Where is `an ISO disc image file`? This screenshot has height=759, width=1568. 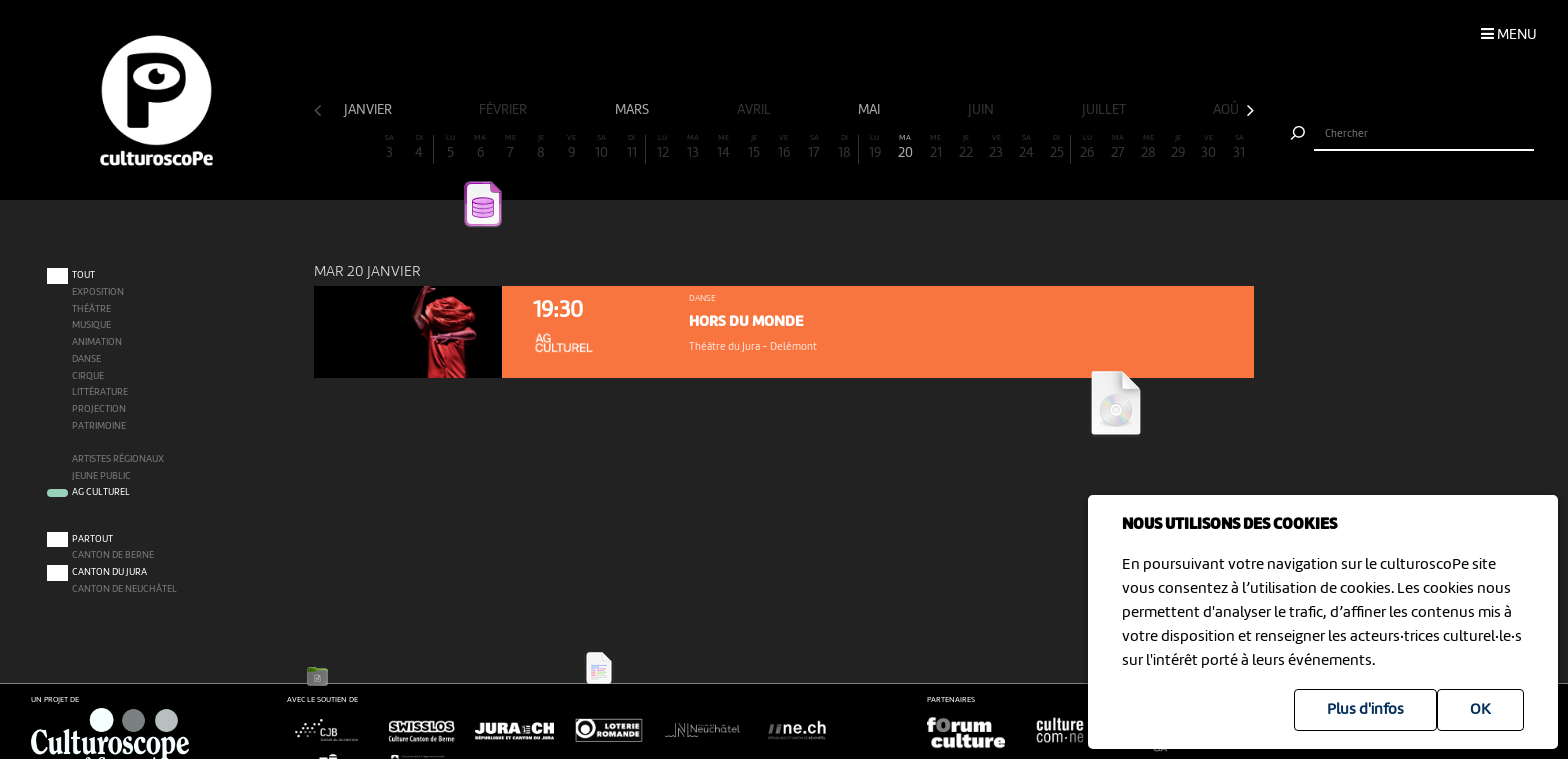 an ISO disc image file is located at coordinates (1116, 404).